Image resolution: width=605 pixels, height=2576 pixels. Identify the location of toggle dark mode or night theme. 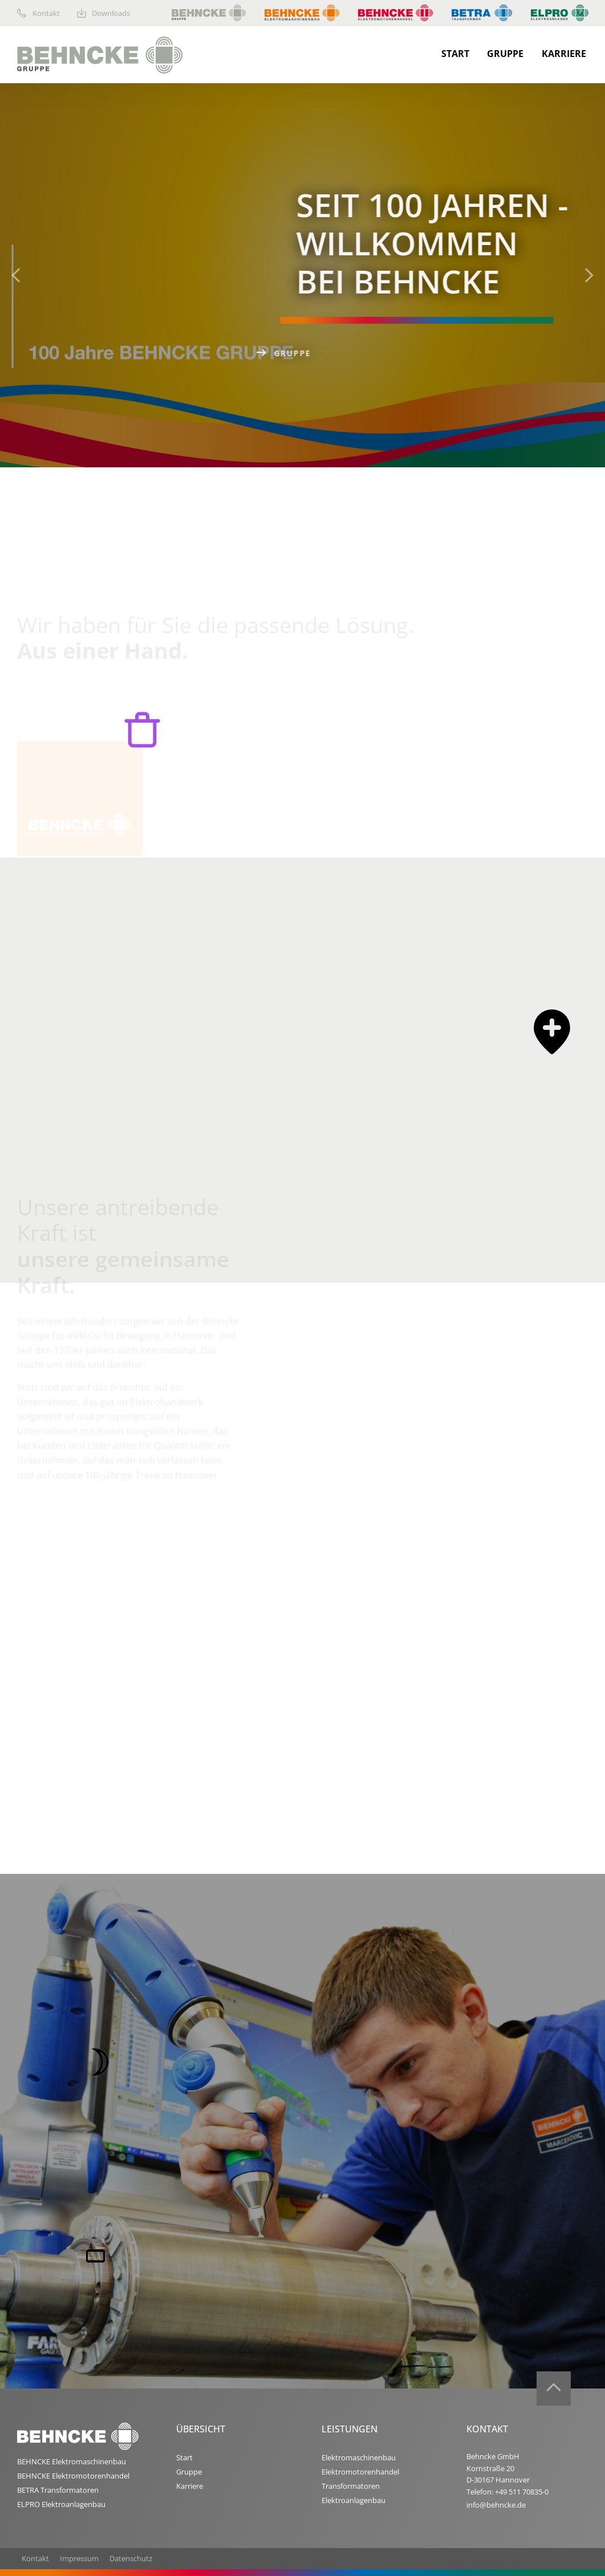
(99, 2062).